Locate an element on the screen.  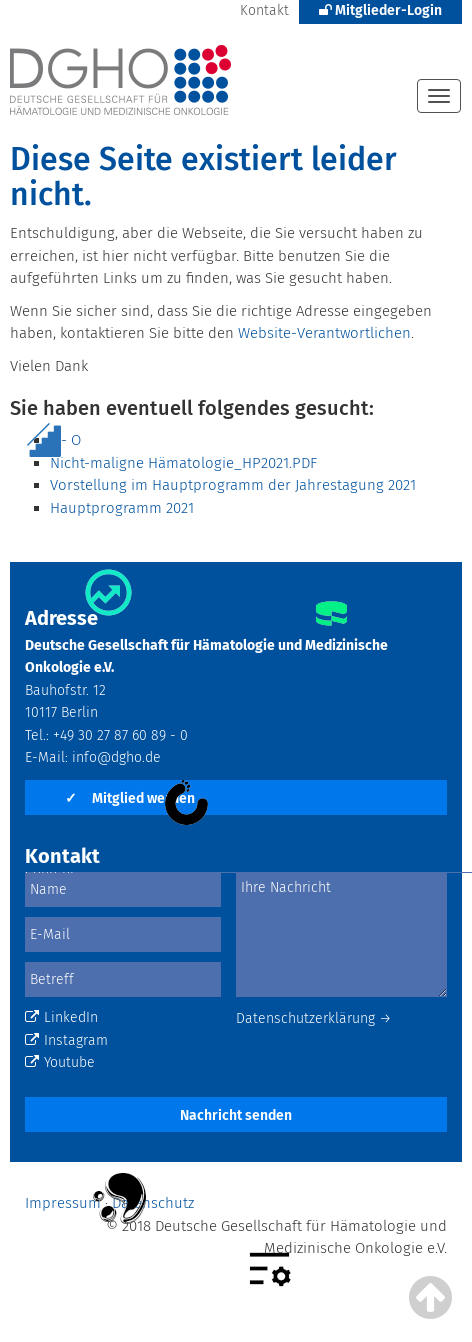
CakePHP framework logo is located at coordinates (331, 613).